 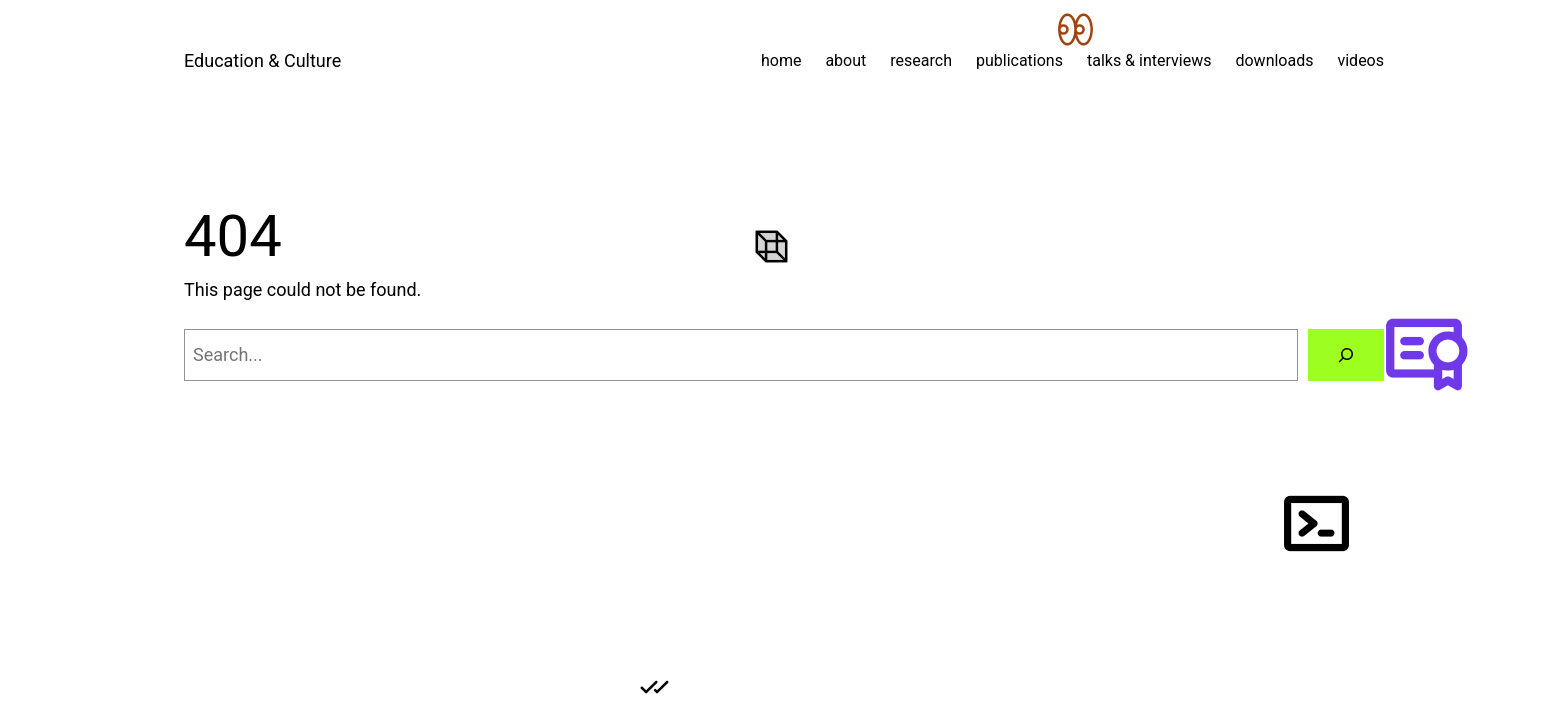 What do you see at coordinates (1075, 29) in the screenshot?
I see `indicates someone is viewing or watching` at bounding box center [1075, 29].